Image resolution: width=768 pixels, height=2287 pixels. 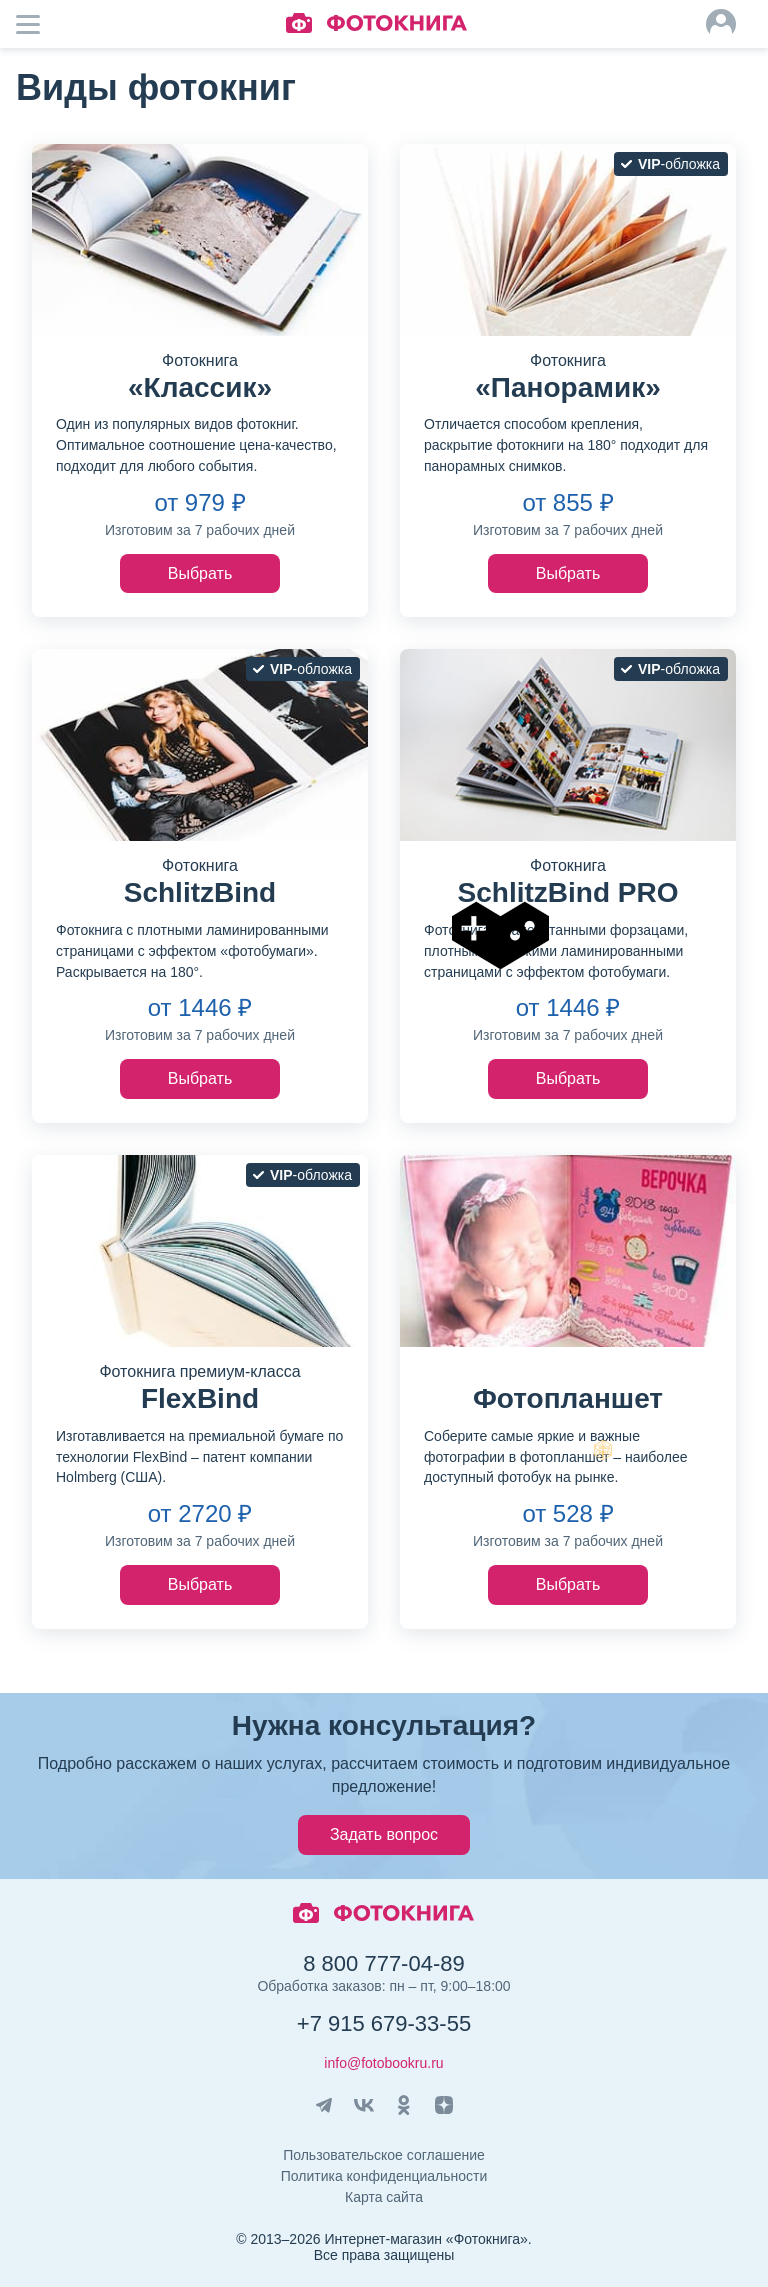 I want to click on critical role official logo, so click(x=603, y=1450).